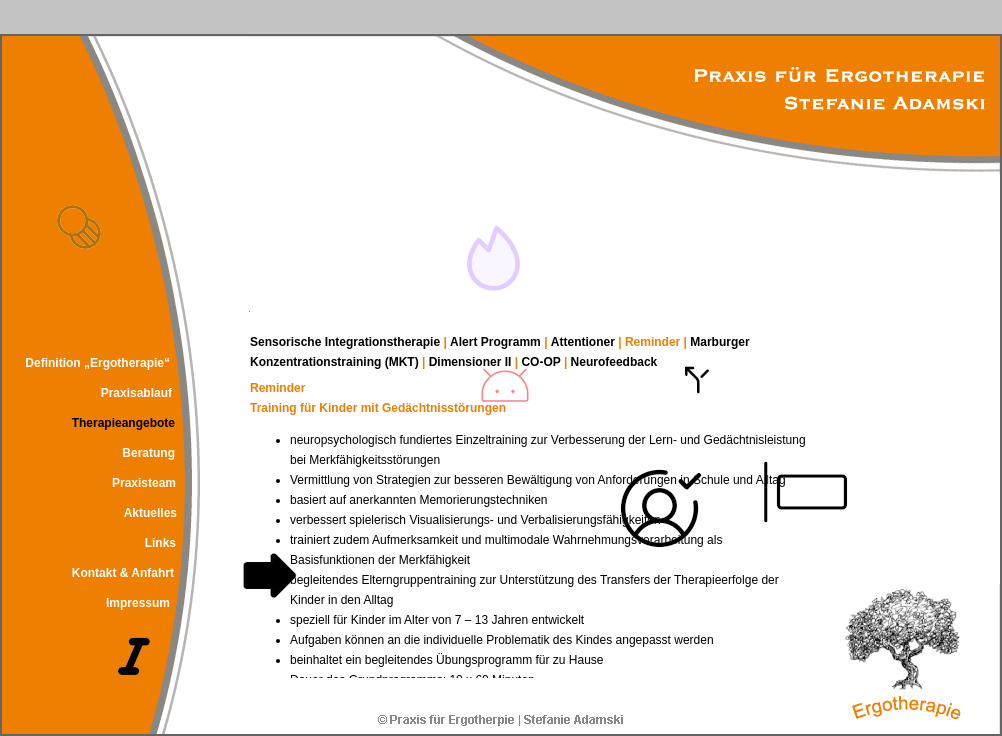  Describe the element at coordinates (493, 259) in the screenshot. I see `indicates trending or popular content` at that location.